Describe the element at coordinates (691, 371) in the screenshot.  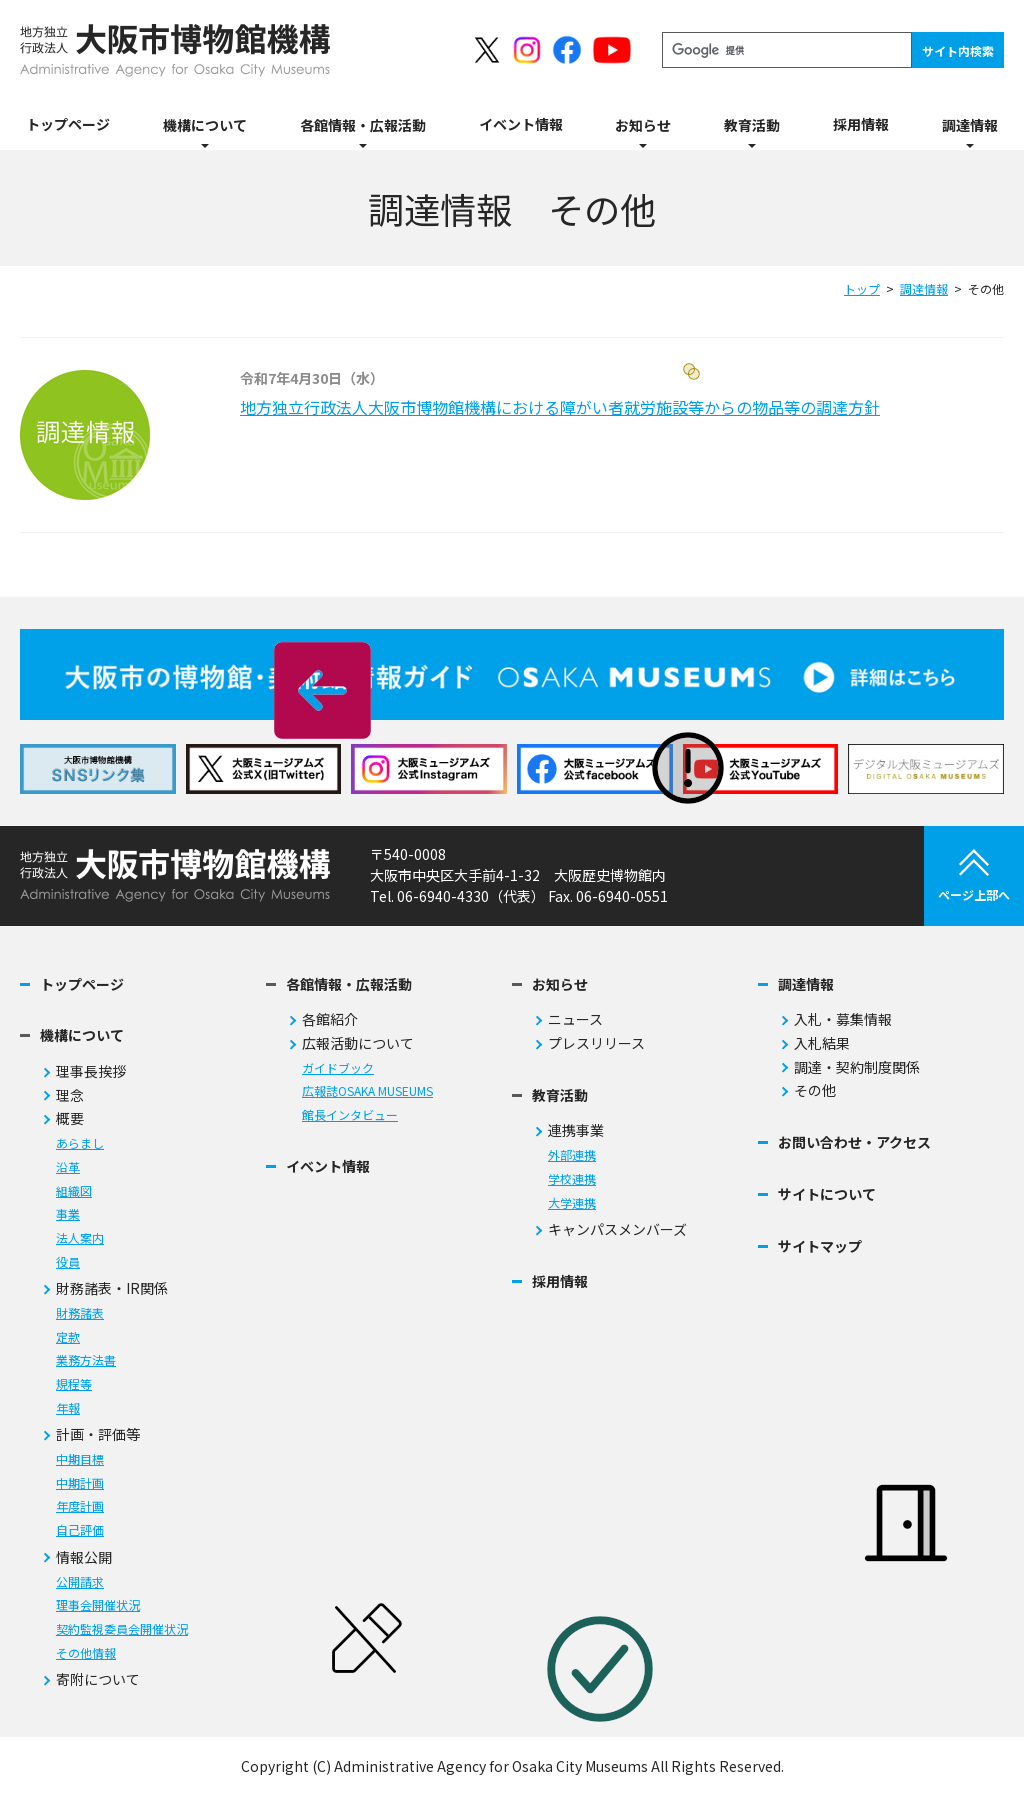
I see `merge or combine selected objects` at that location.